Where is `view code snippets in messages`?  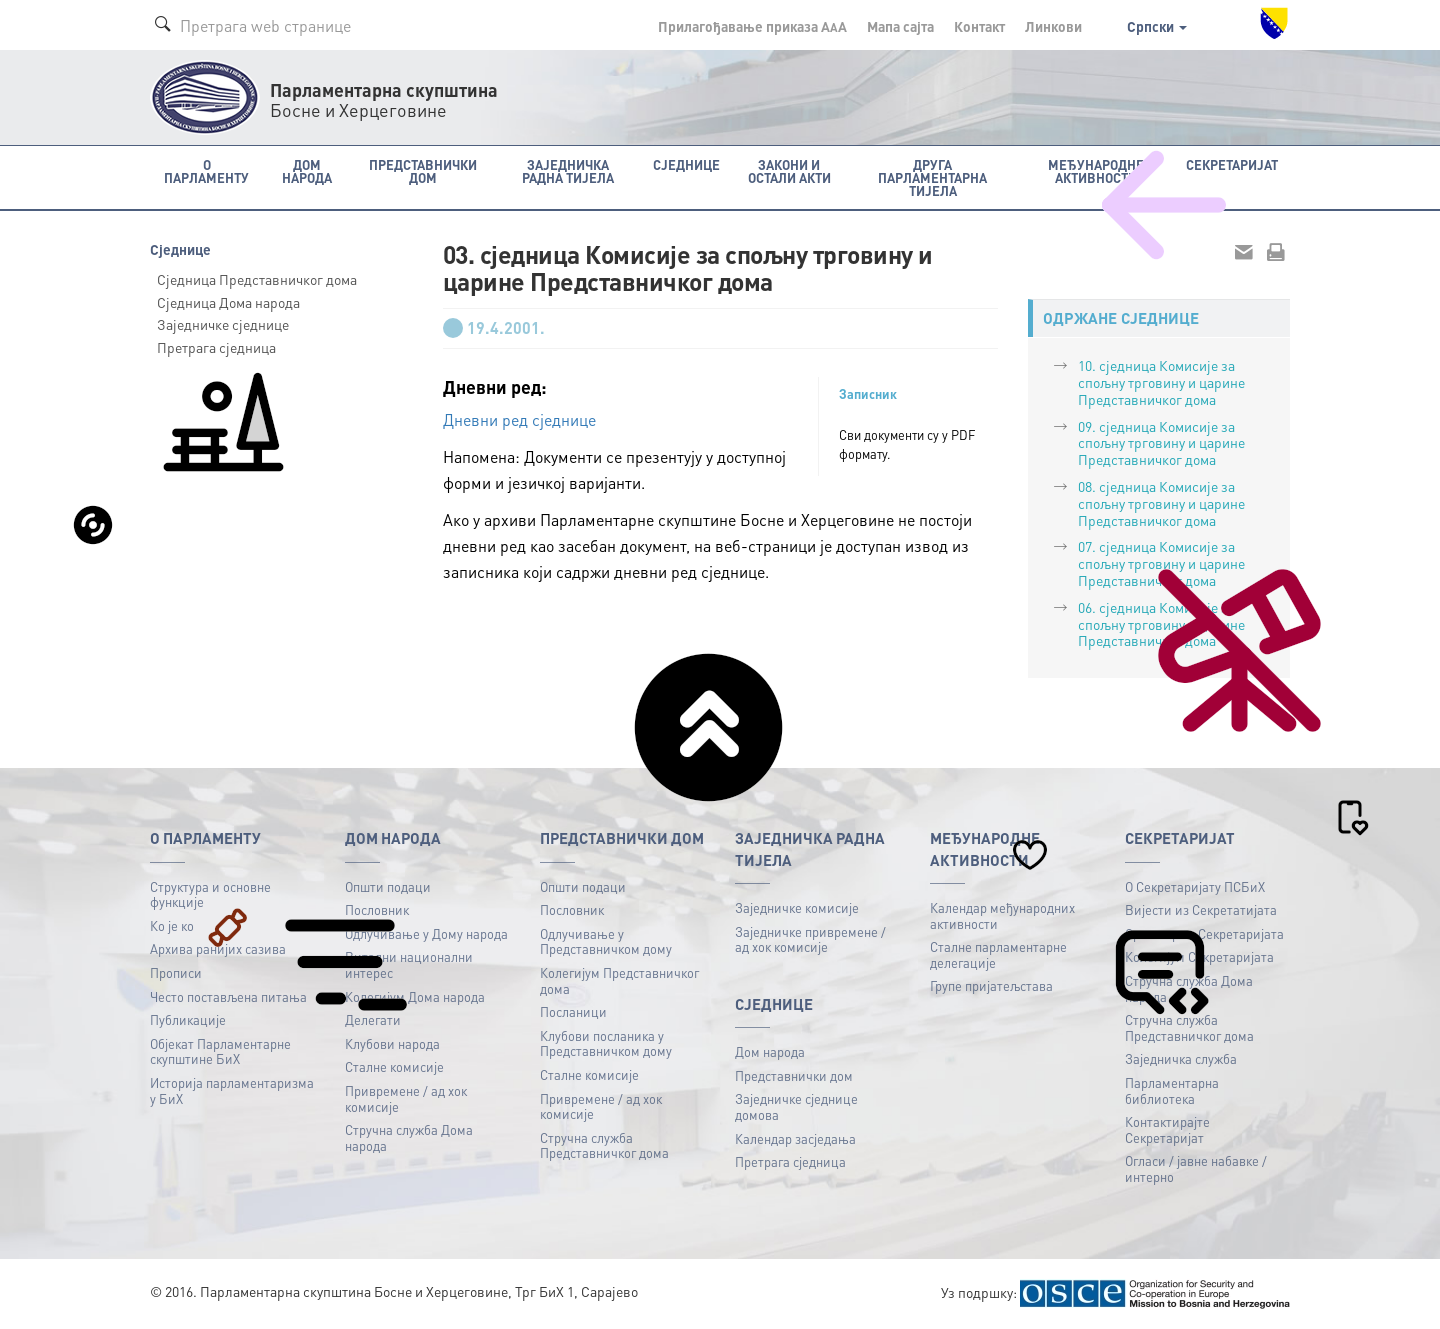
view code snippets in messages is located at coordinates (1160, 970).